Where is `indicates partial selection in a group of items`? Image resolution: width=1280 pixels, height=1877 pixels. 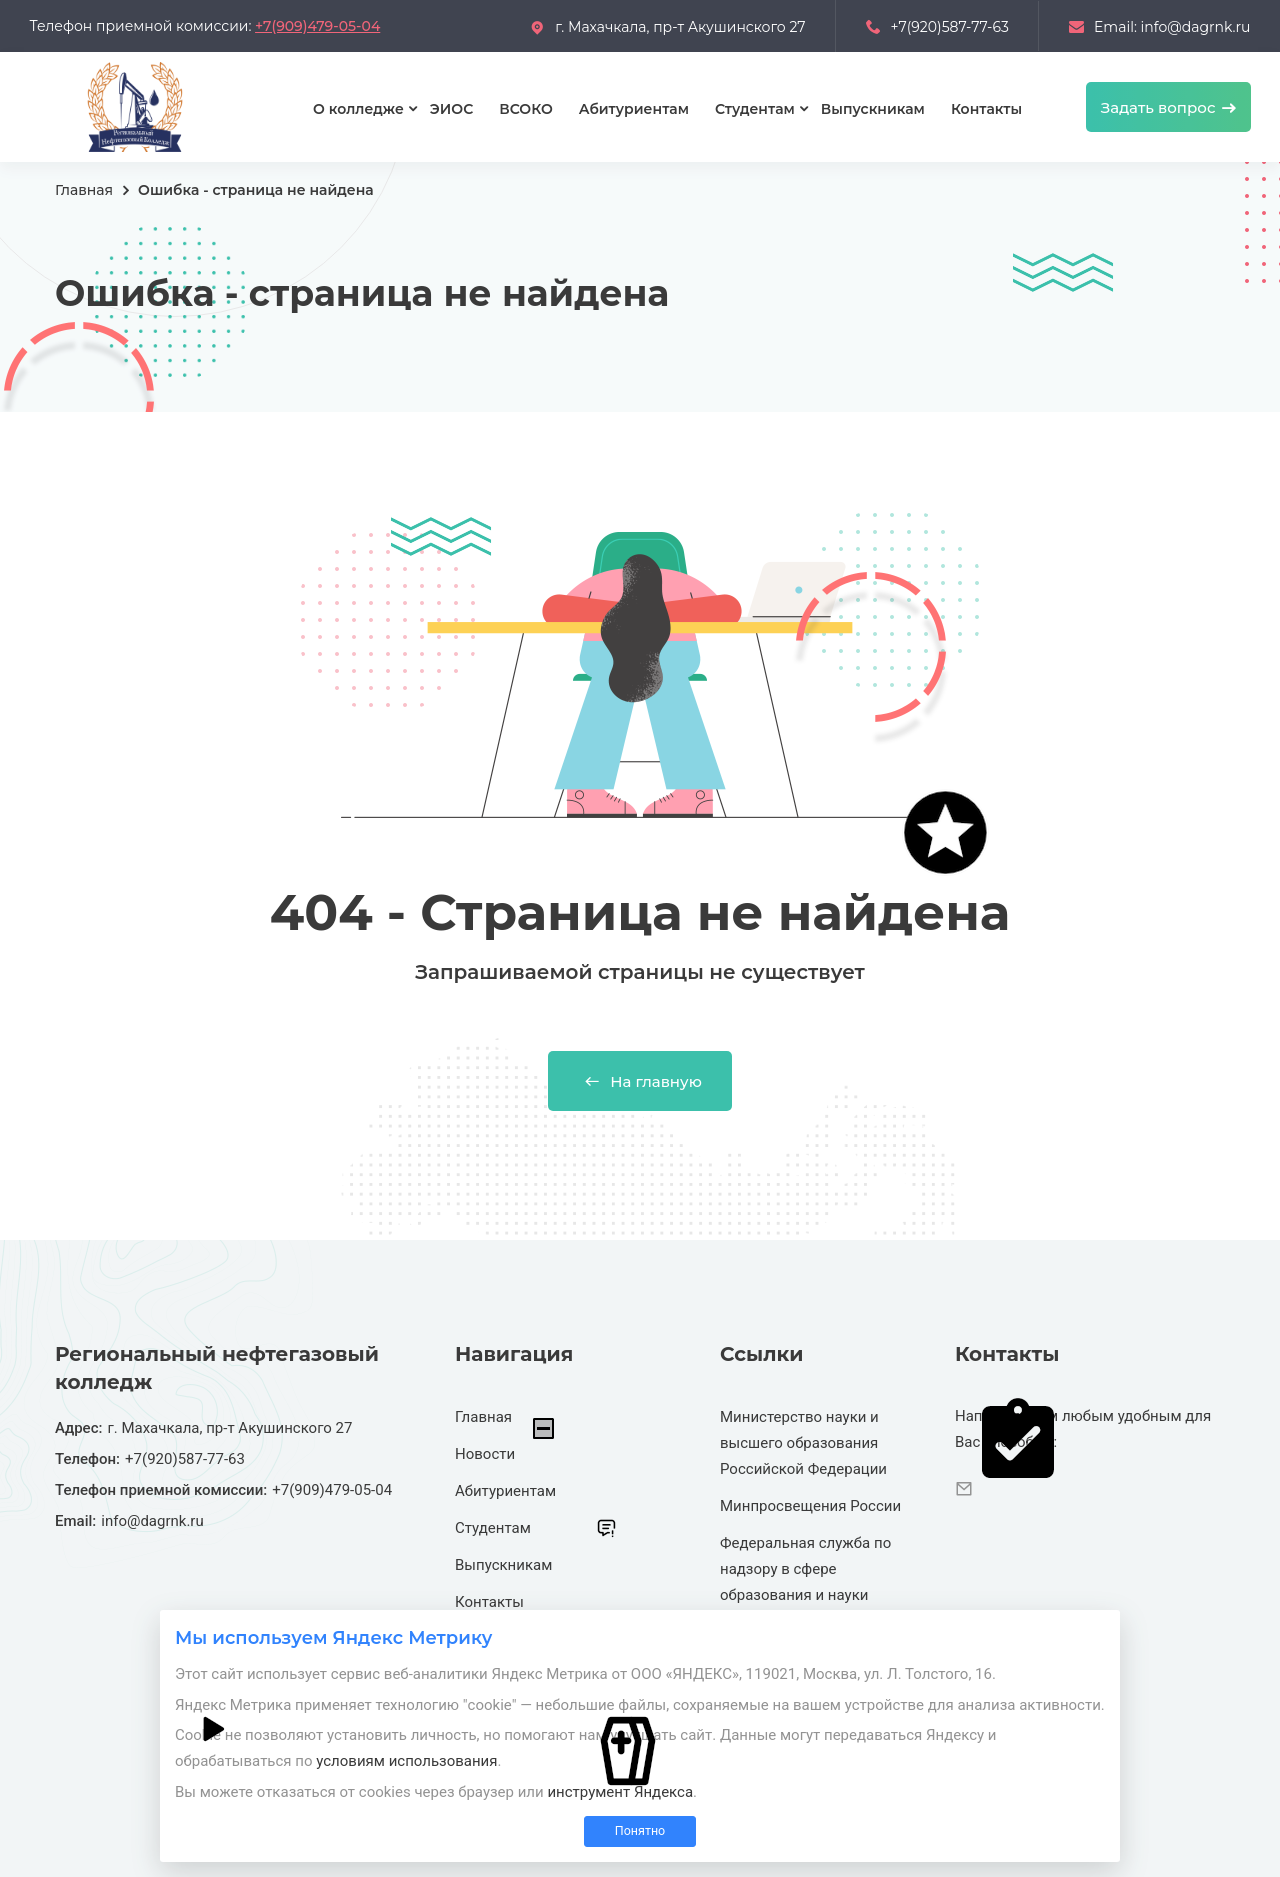
indicates partial selection in a group of items is located at coordinates (543, 1428).